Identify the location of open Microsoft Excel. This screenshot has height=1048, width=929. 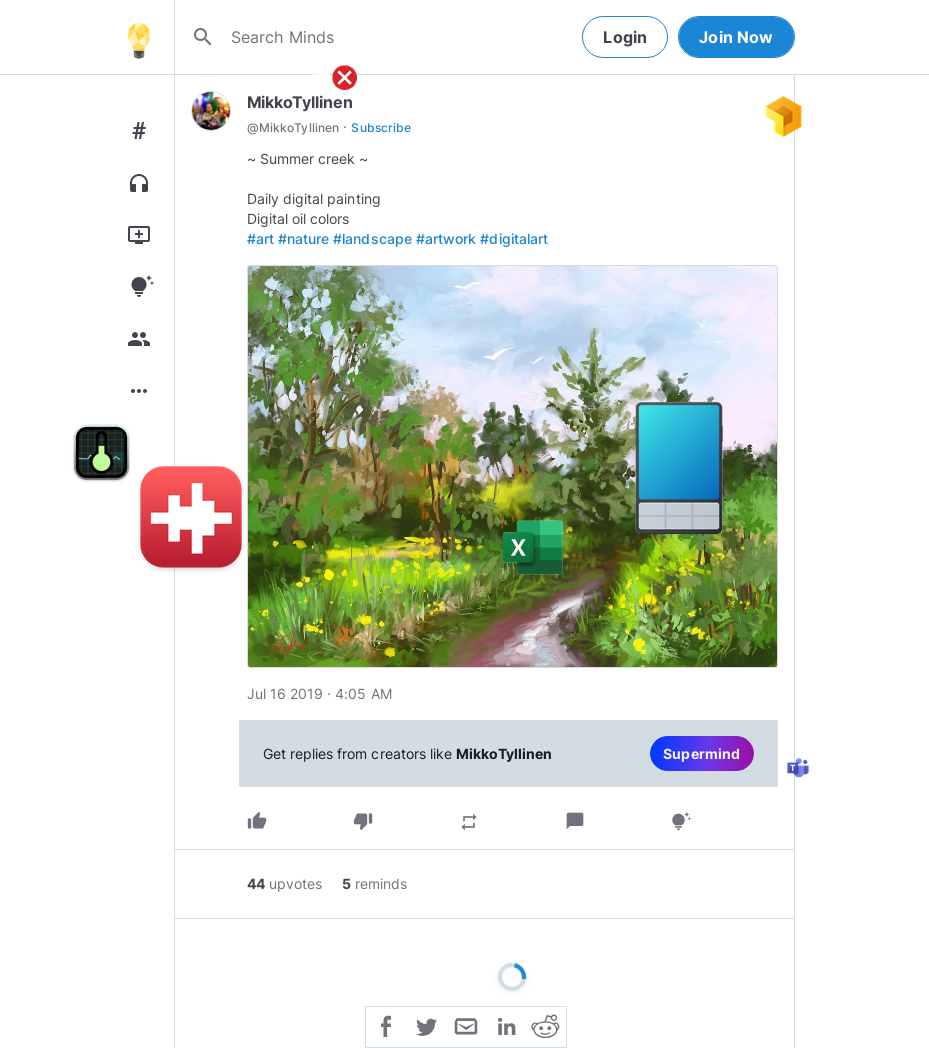
(533, 547).